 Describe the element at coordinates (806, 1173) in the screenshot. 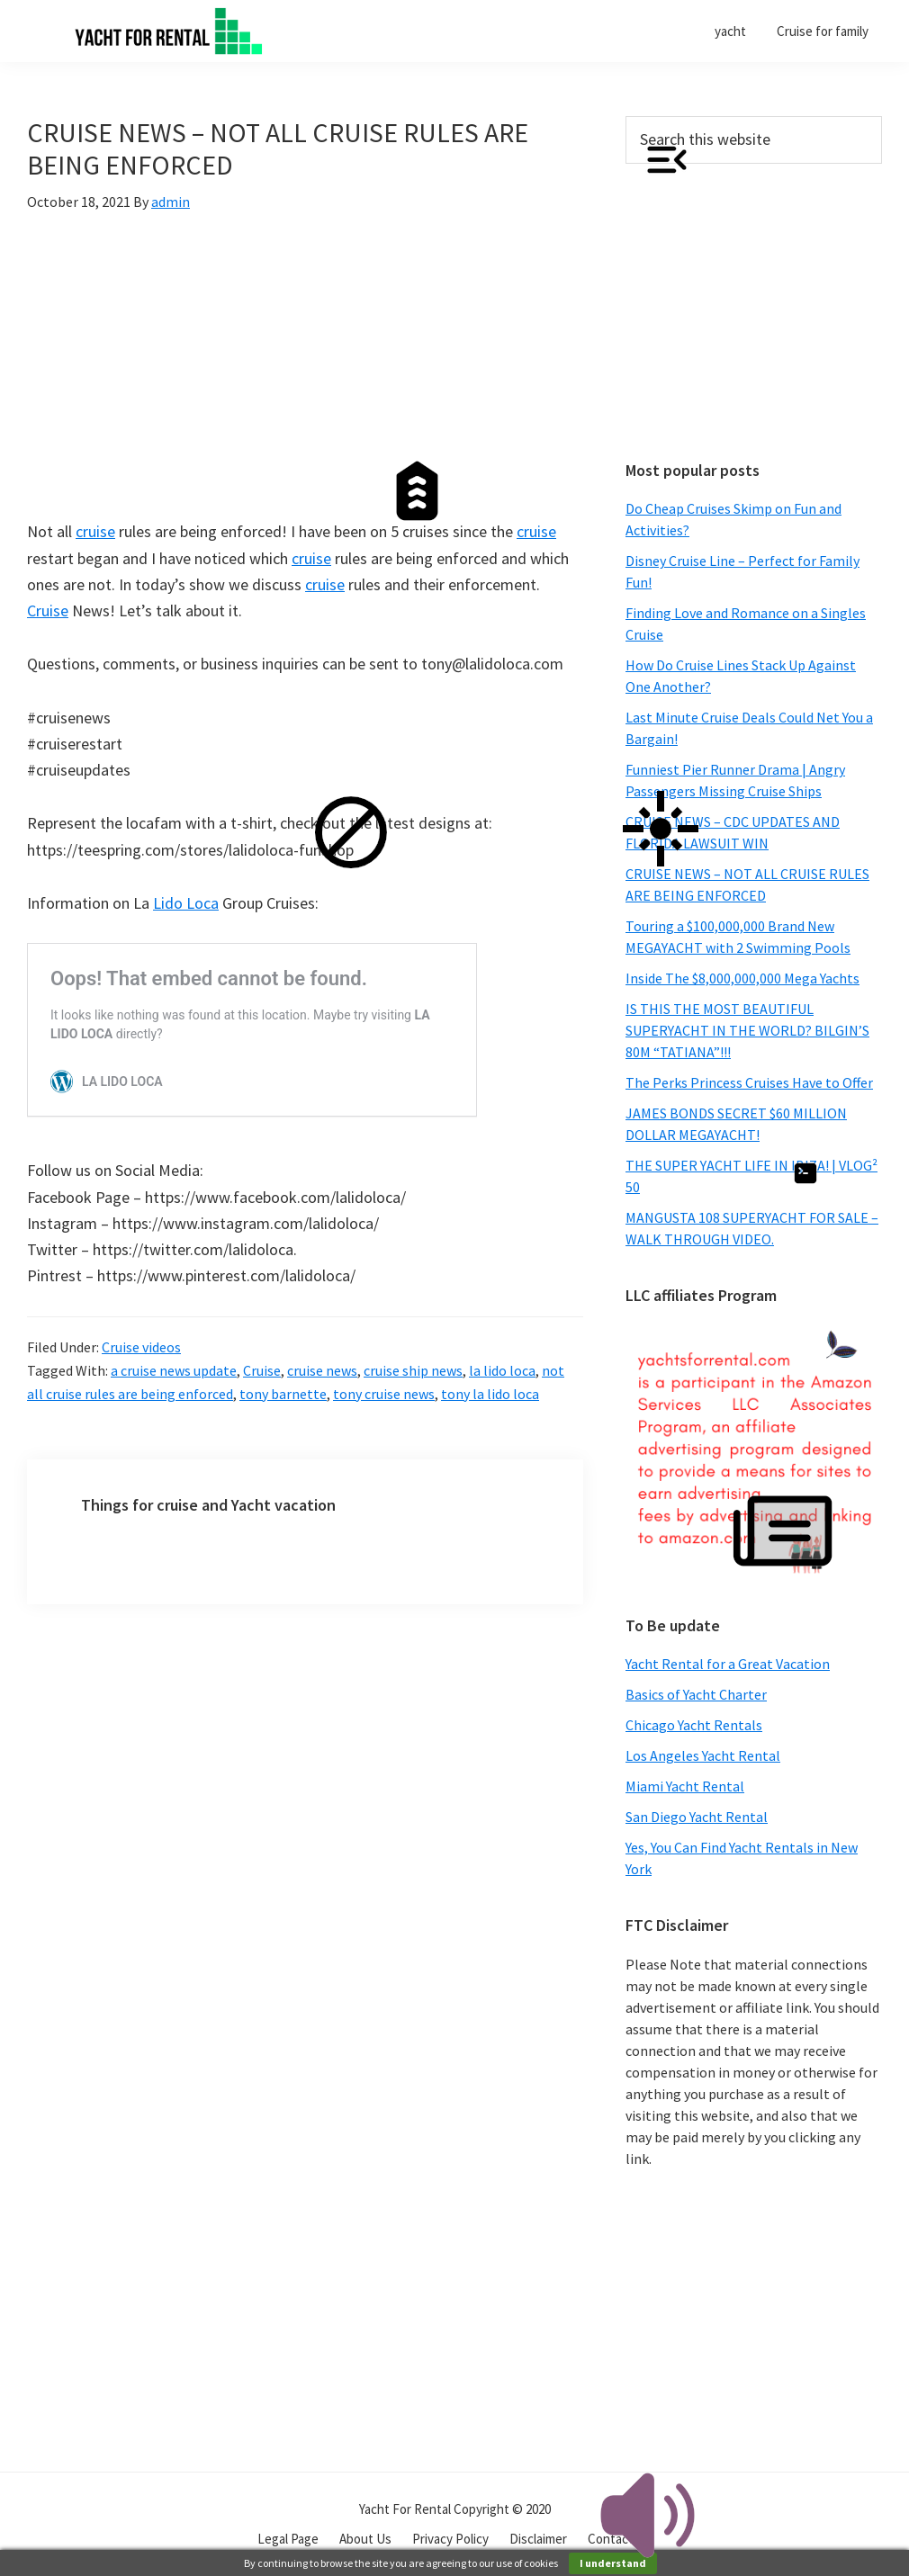

I see `open command line or terminal` at that location.